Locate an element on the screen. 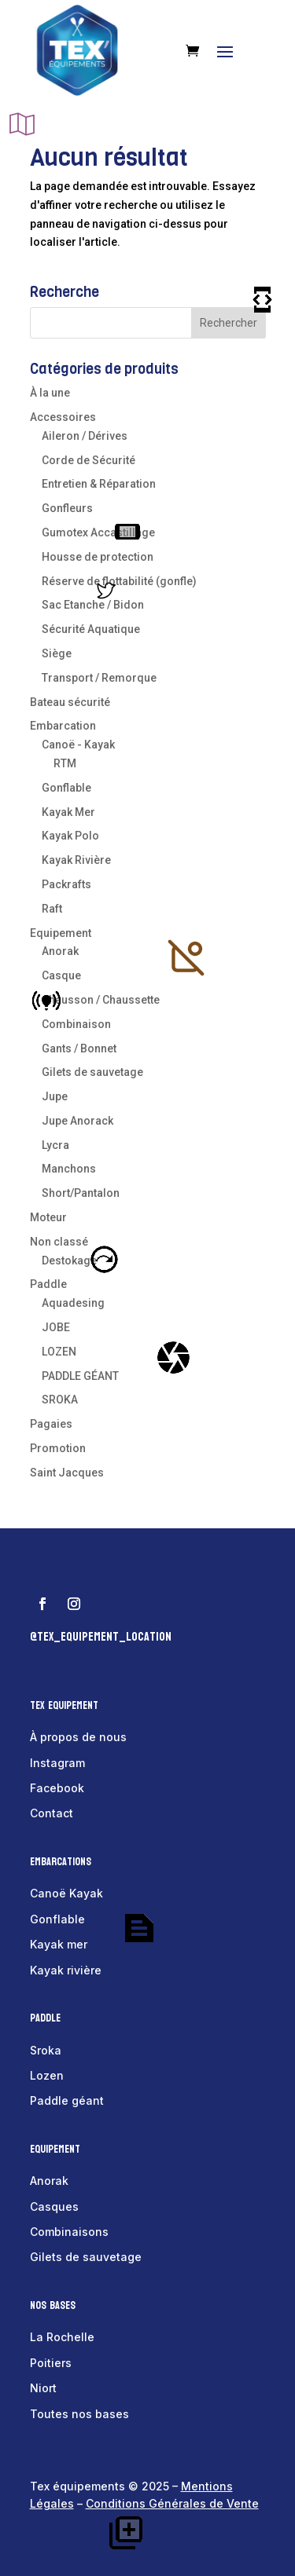  enable developer mode on device is located at coordinates (262, 299).